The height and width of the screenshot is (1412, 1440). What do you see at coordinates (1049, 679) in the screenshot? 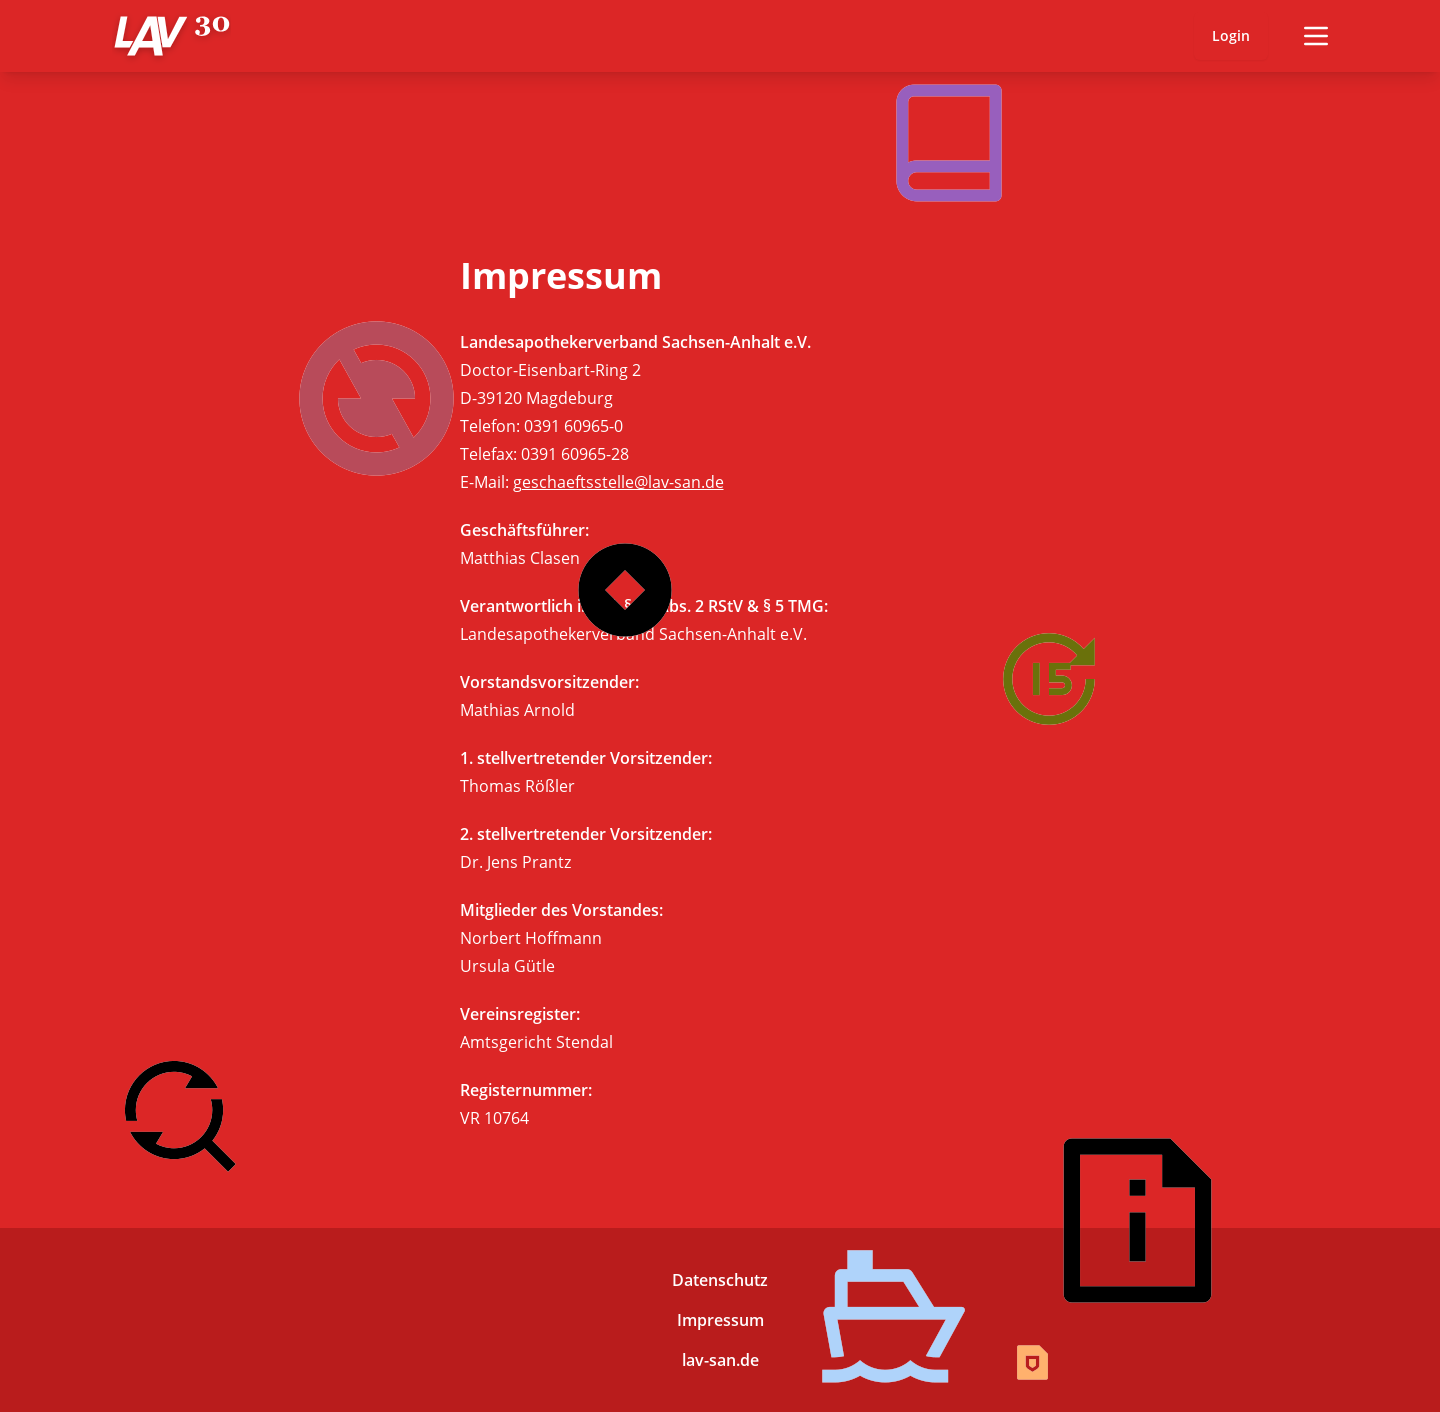
I see `skip forward 15 seconds` at bounding box center [1049, 679].